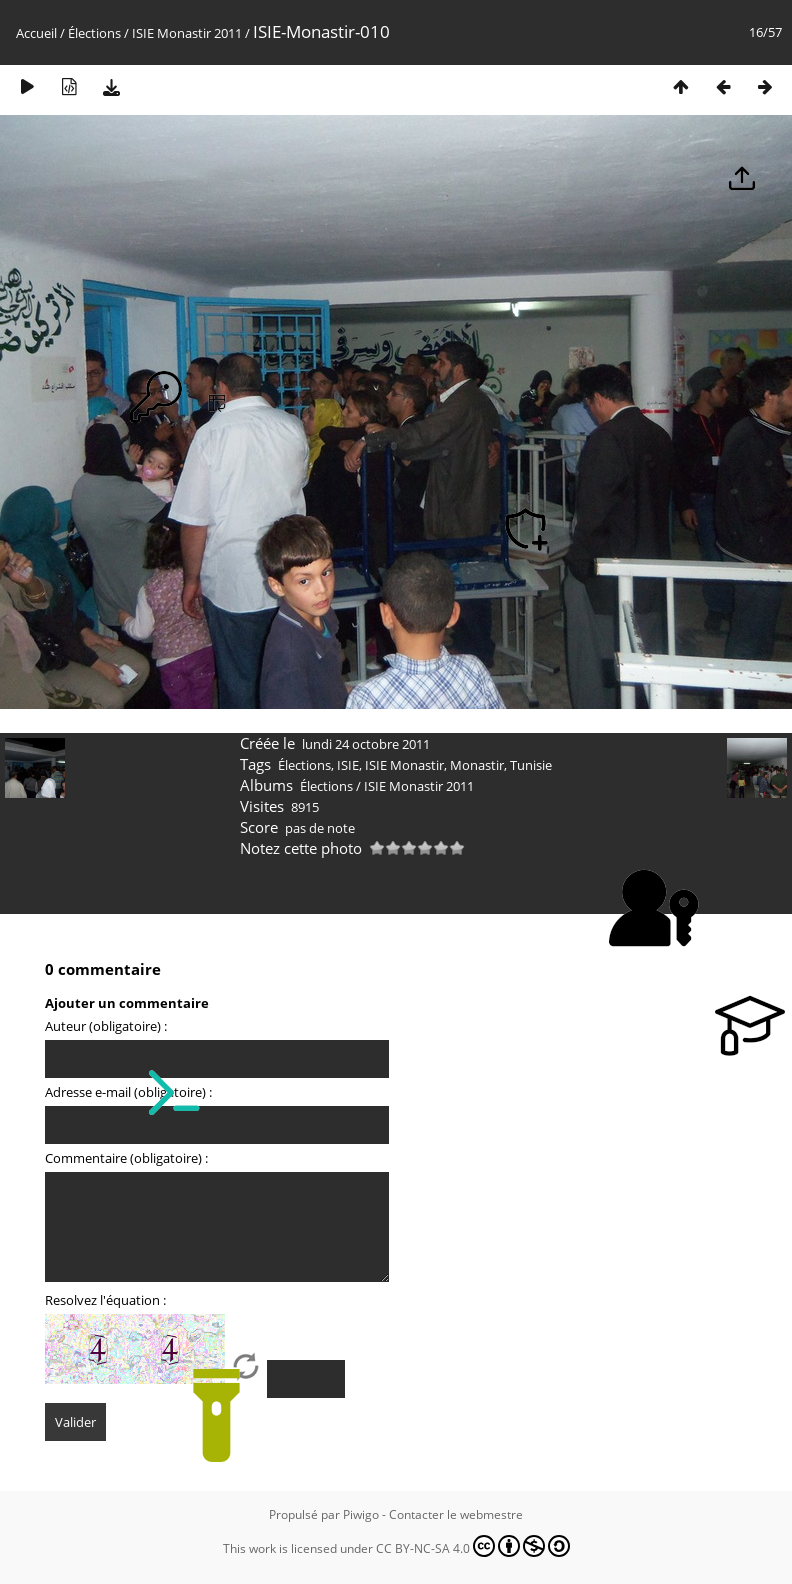  I want to click on toggle flashlight on/off, so click(216, 1415).